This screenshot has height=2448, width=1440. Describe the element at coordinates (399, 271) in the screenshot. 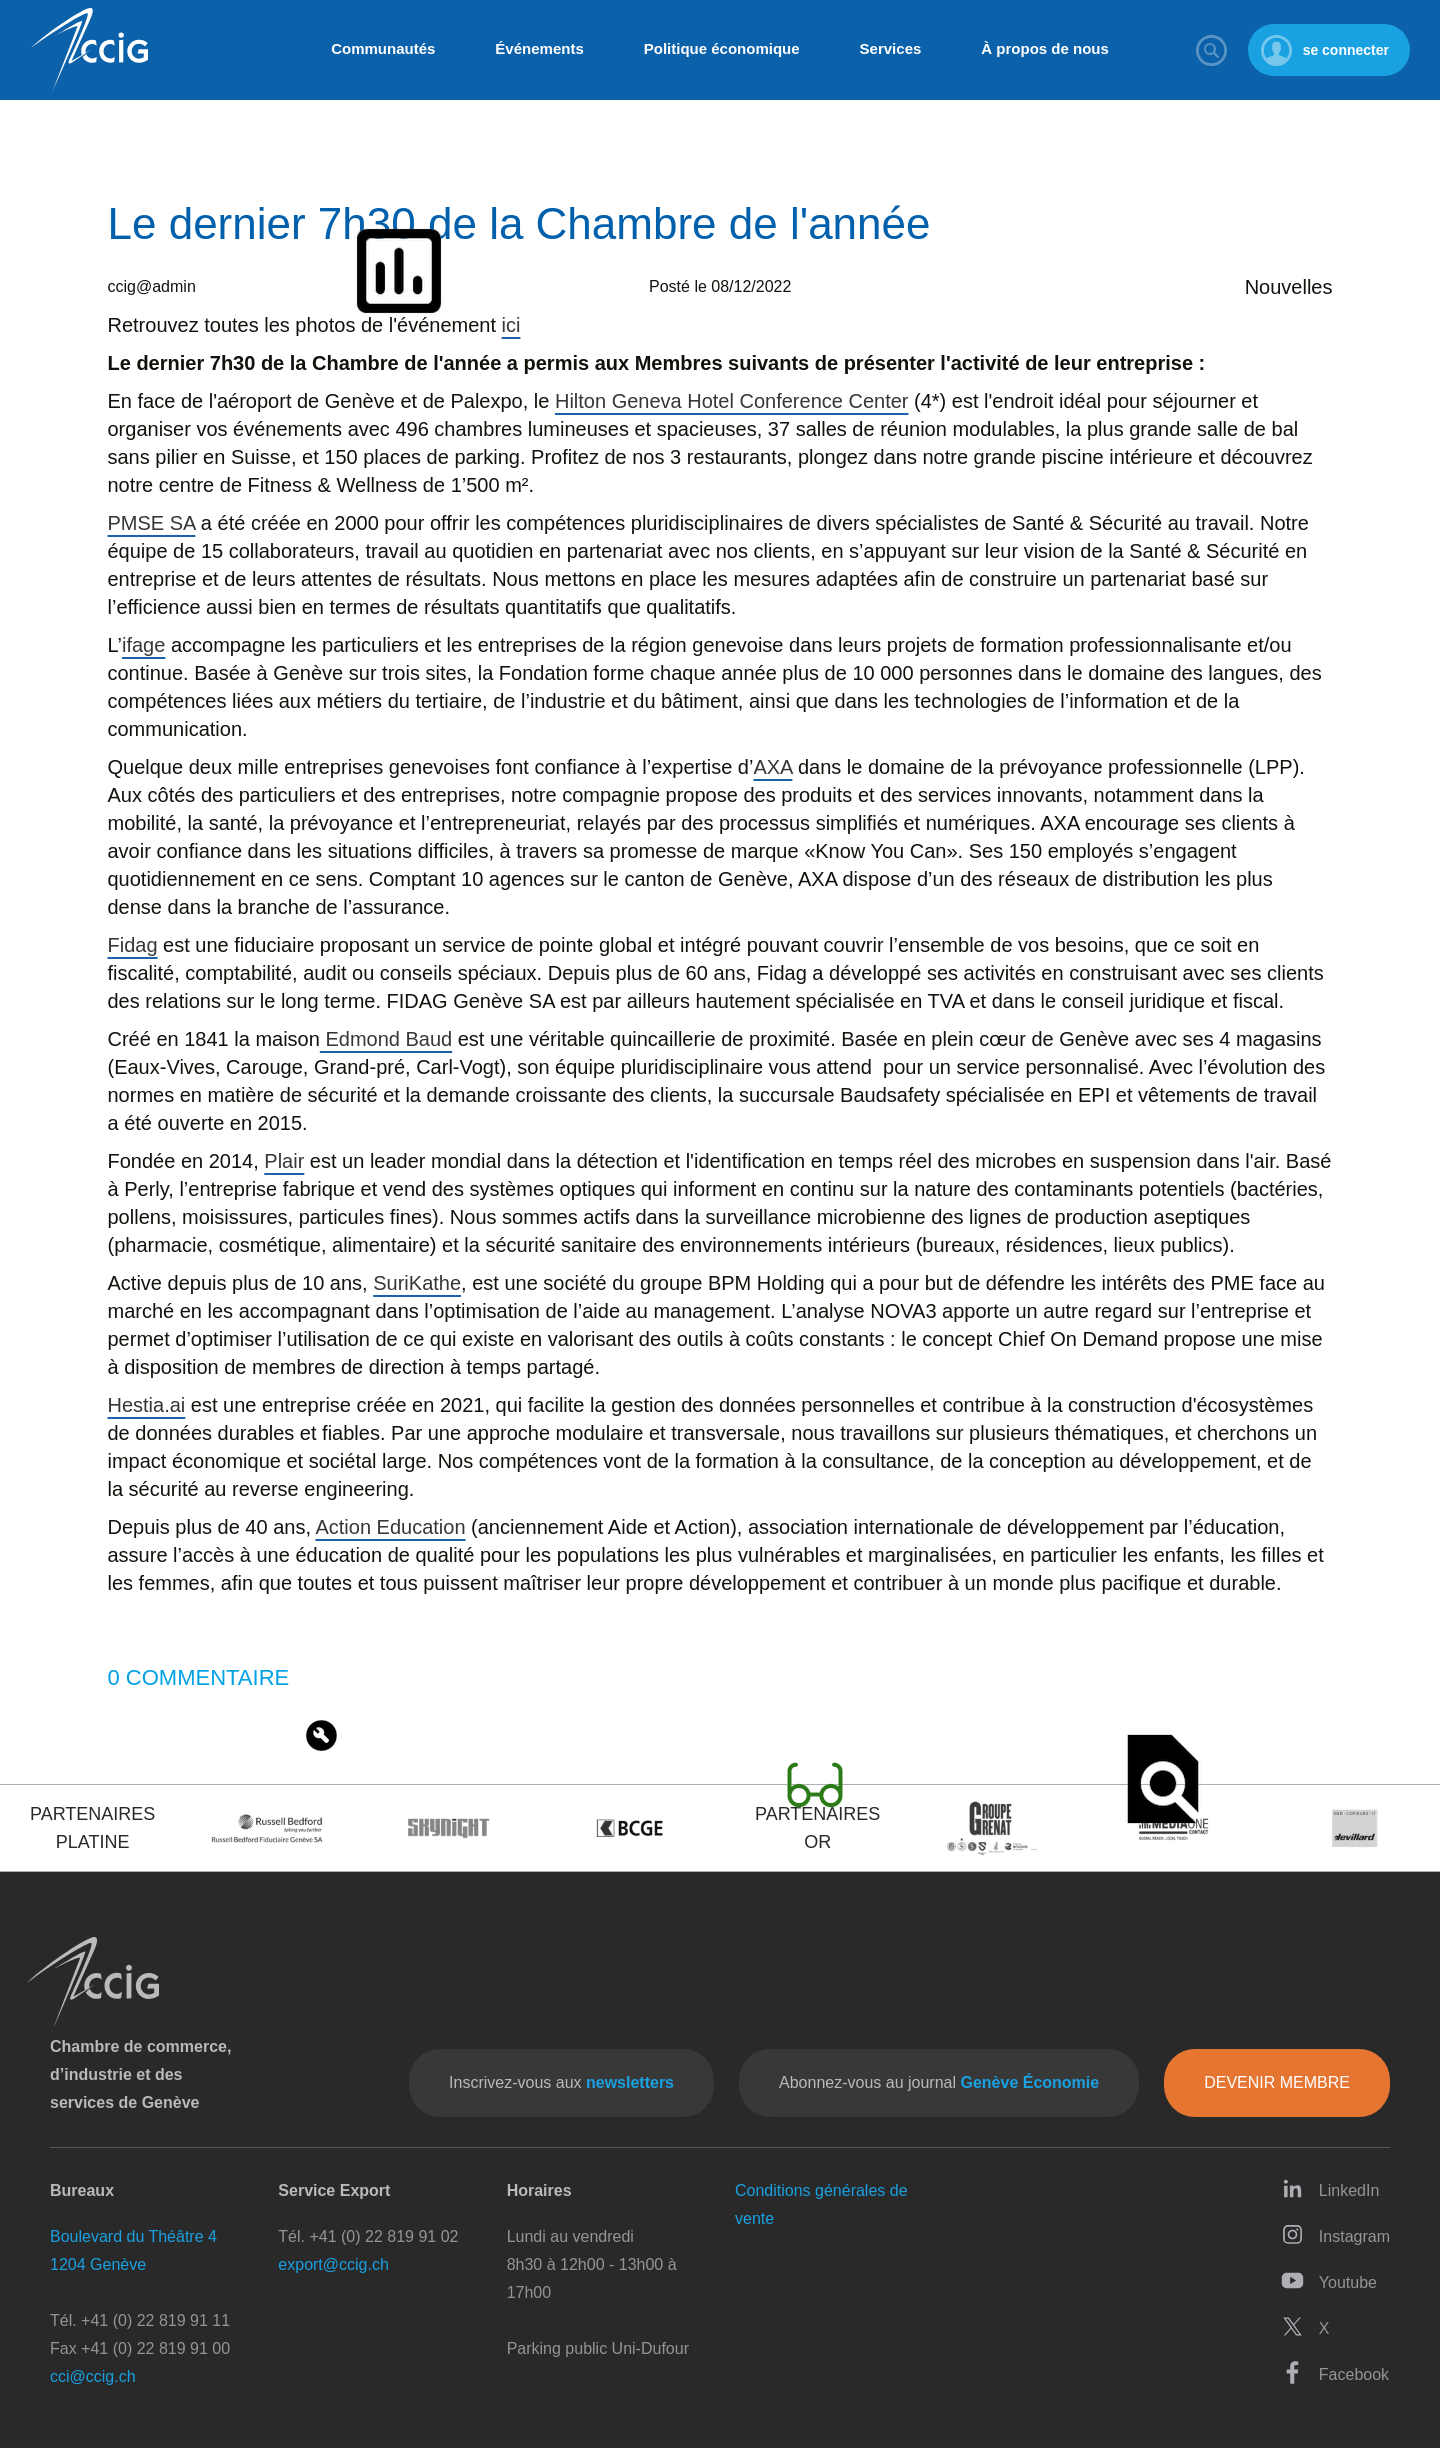

I see `insert a chart or graph into a document` at that location.